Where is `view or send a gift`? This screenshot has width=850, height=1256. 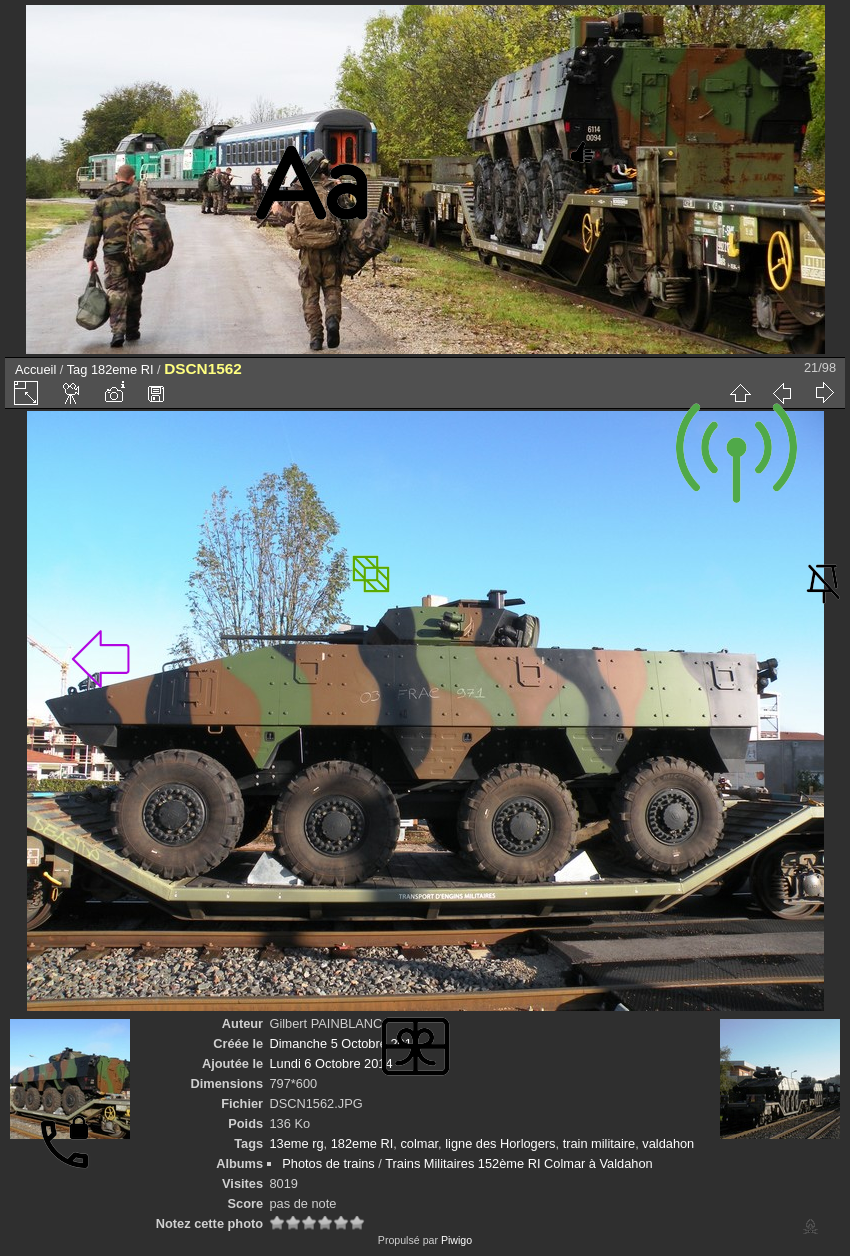
view or send a gift is located at coordinates (415, 1046).